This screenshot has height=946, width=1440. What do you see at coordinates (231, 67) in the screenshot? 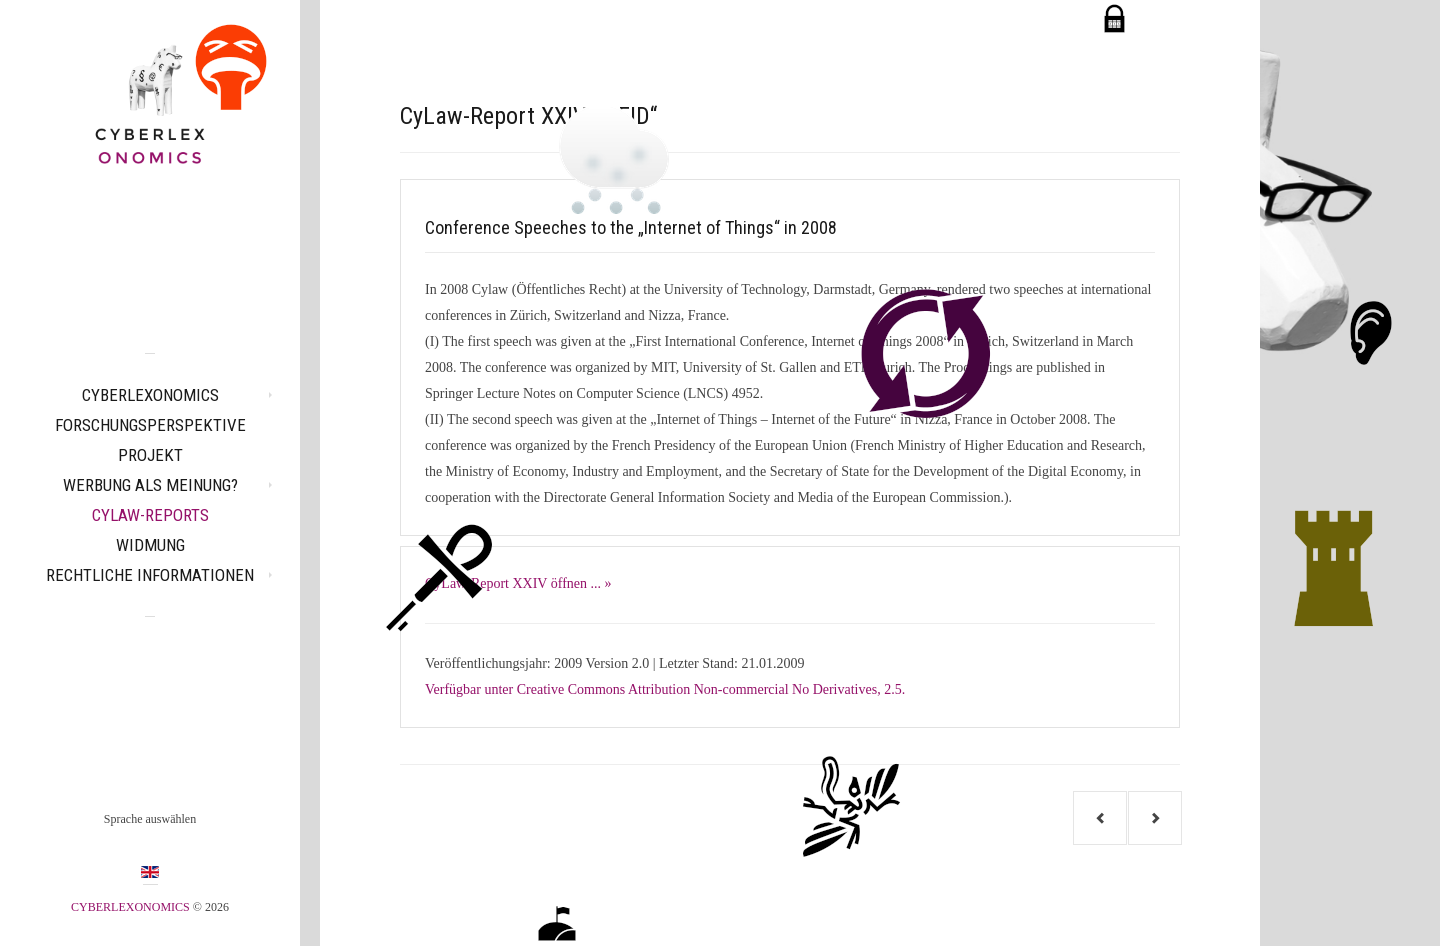
I see `indicates nausea or sickness status effect` at bounding box center [231, 67].